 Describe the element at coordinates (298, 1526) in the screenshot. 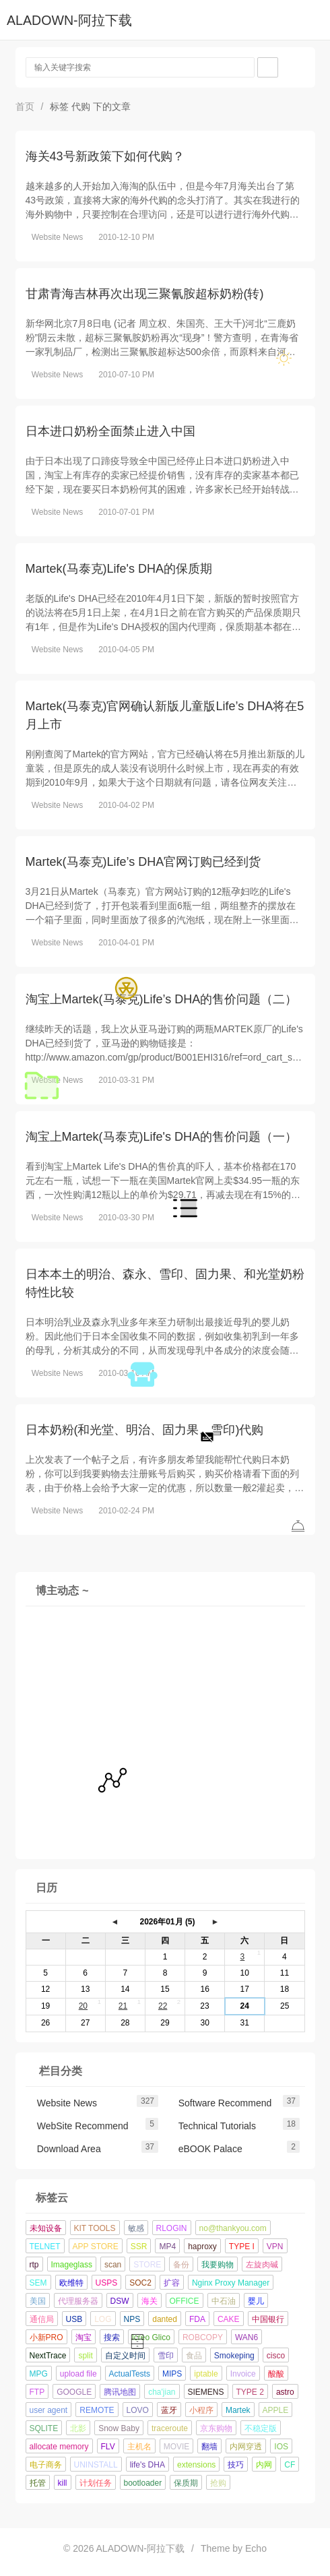

I see `request service or assistance` at that location.